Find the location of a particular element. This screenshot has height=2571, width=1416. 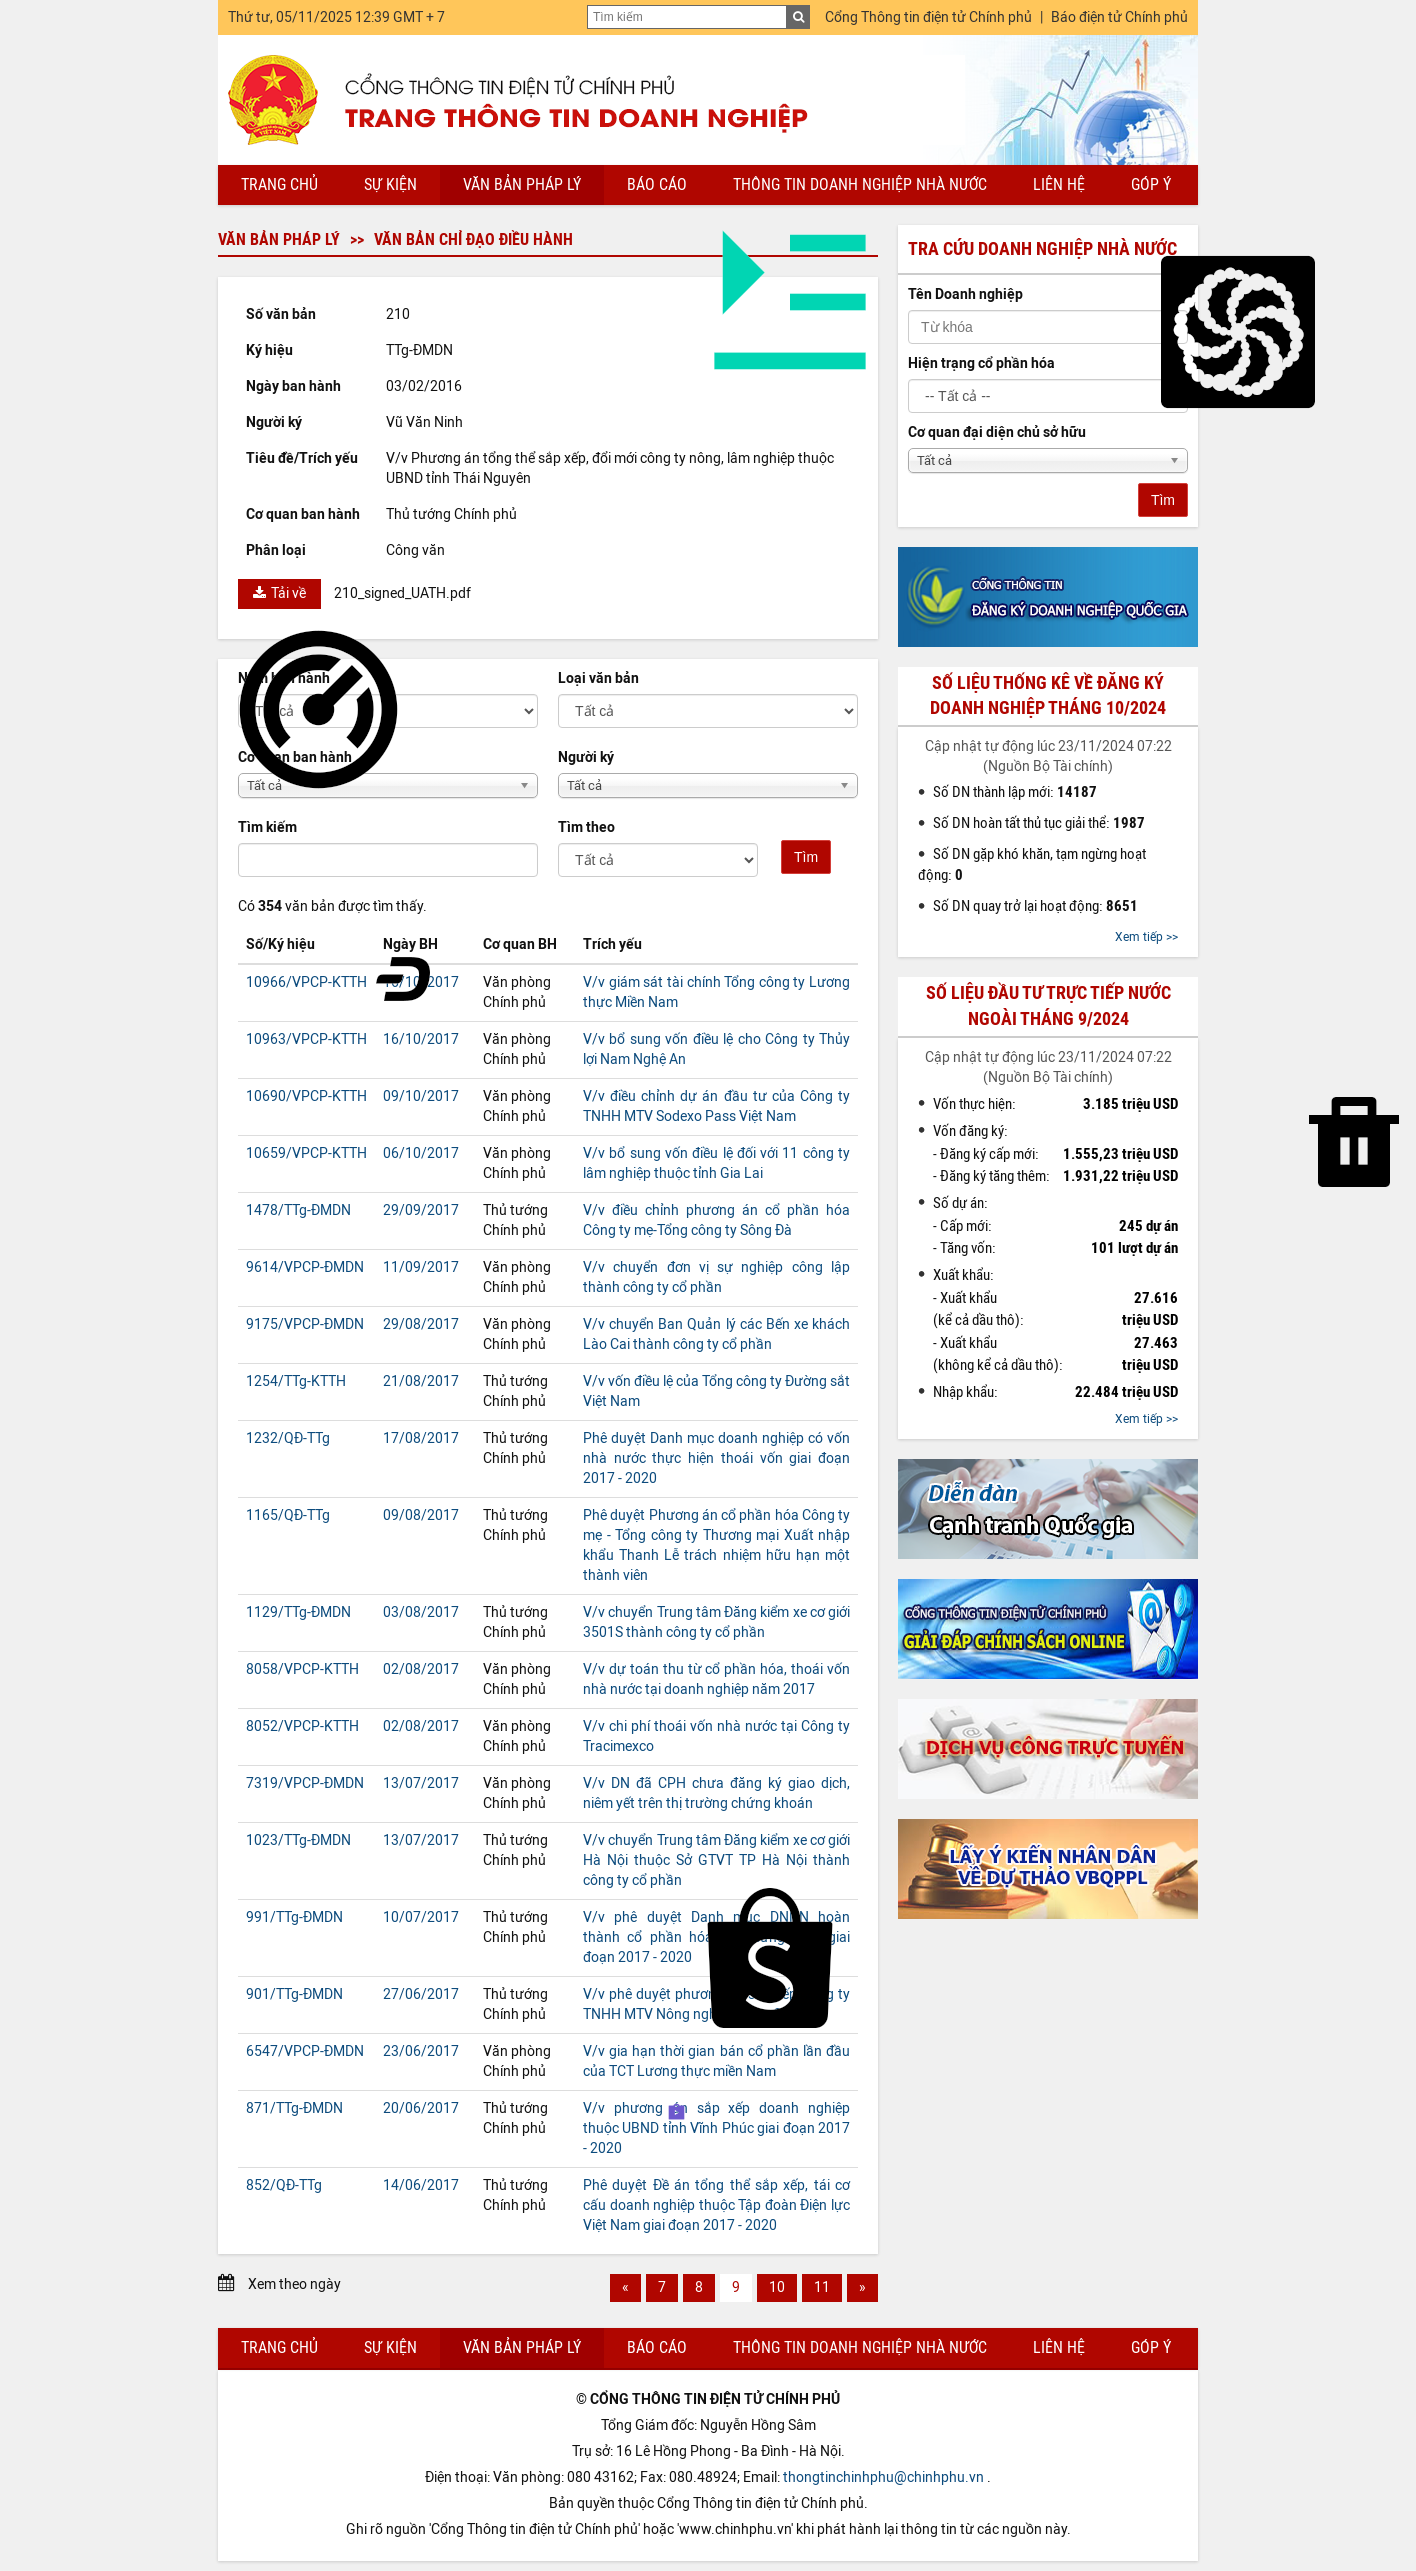

start a presentation or slideshow is located at coordinates (676, 2112).